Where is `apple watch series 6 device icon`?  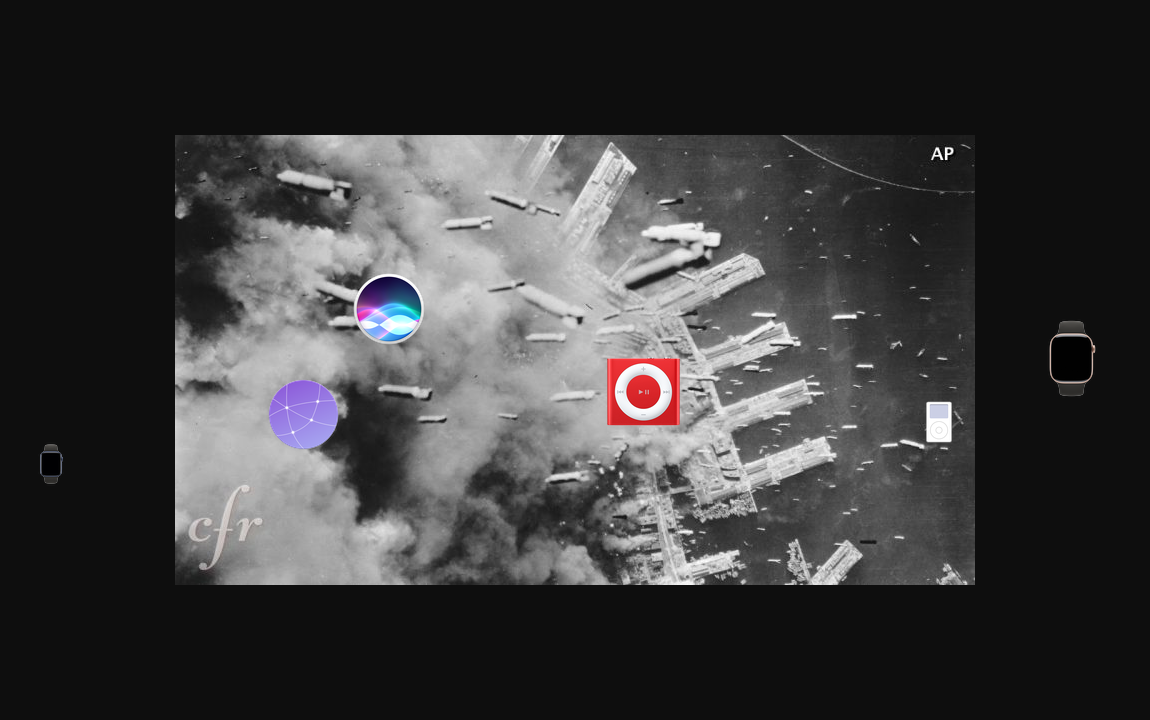
apple watch series 6 device icon is located at coordinates (51, 464).